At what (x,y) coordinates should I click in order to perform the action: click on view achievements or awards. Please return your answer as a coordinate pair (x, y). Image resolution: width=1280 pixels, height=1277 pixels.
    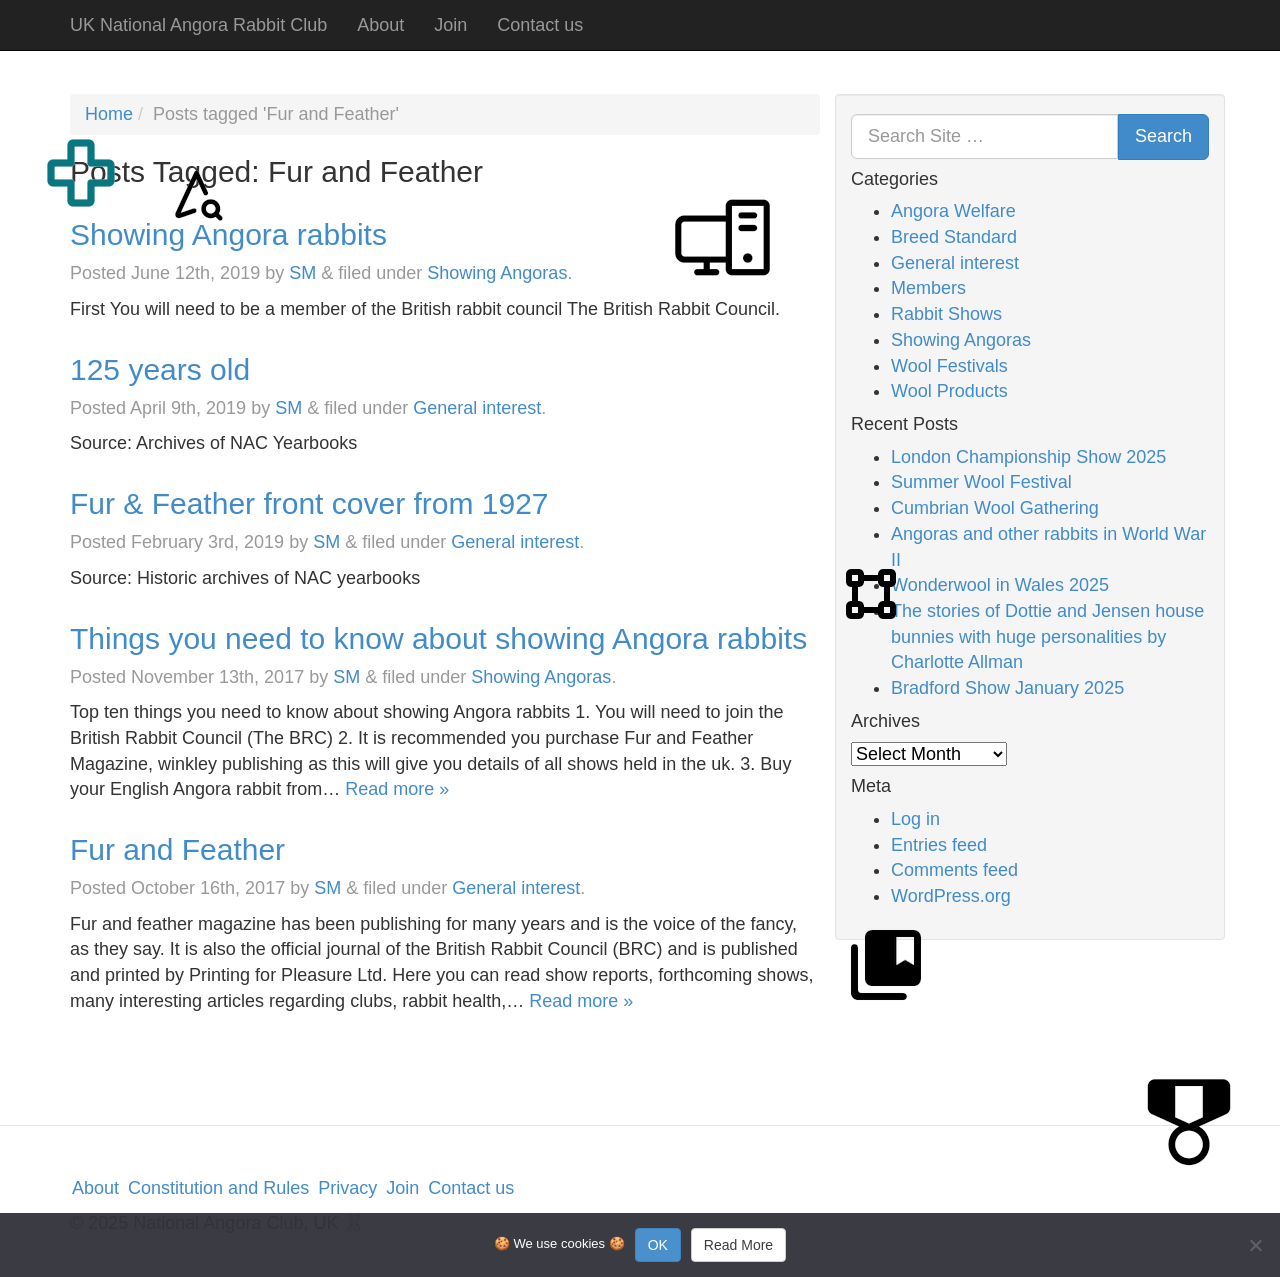
    Looking at the image, I should click on (1189, 1117).